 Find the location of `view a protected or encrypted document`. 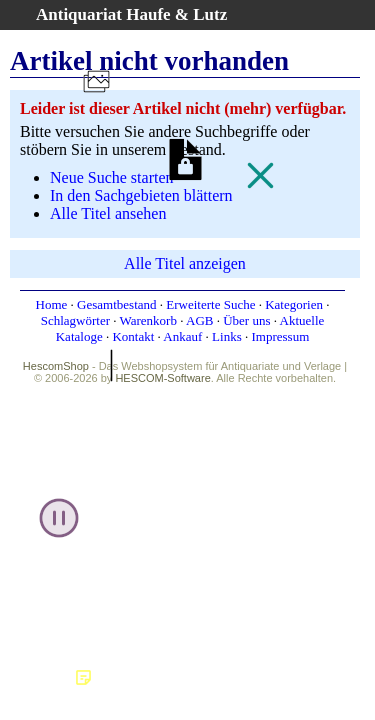

view a protected or encrypted document is located at coordinates (185, 159).